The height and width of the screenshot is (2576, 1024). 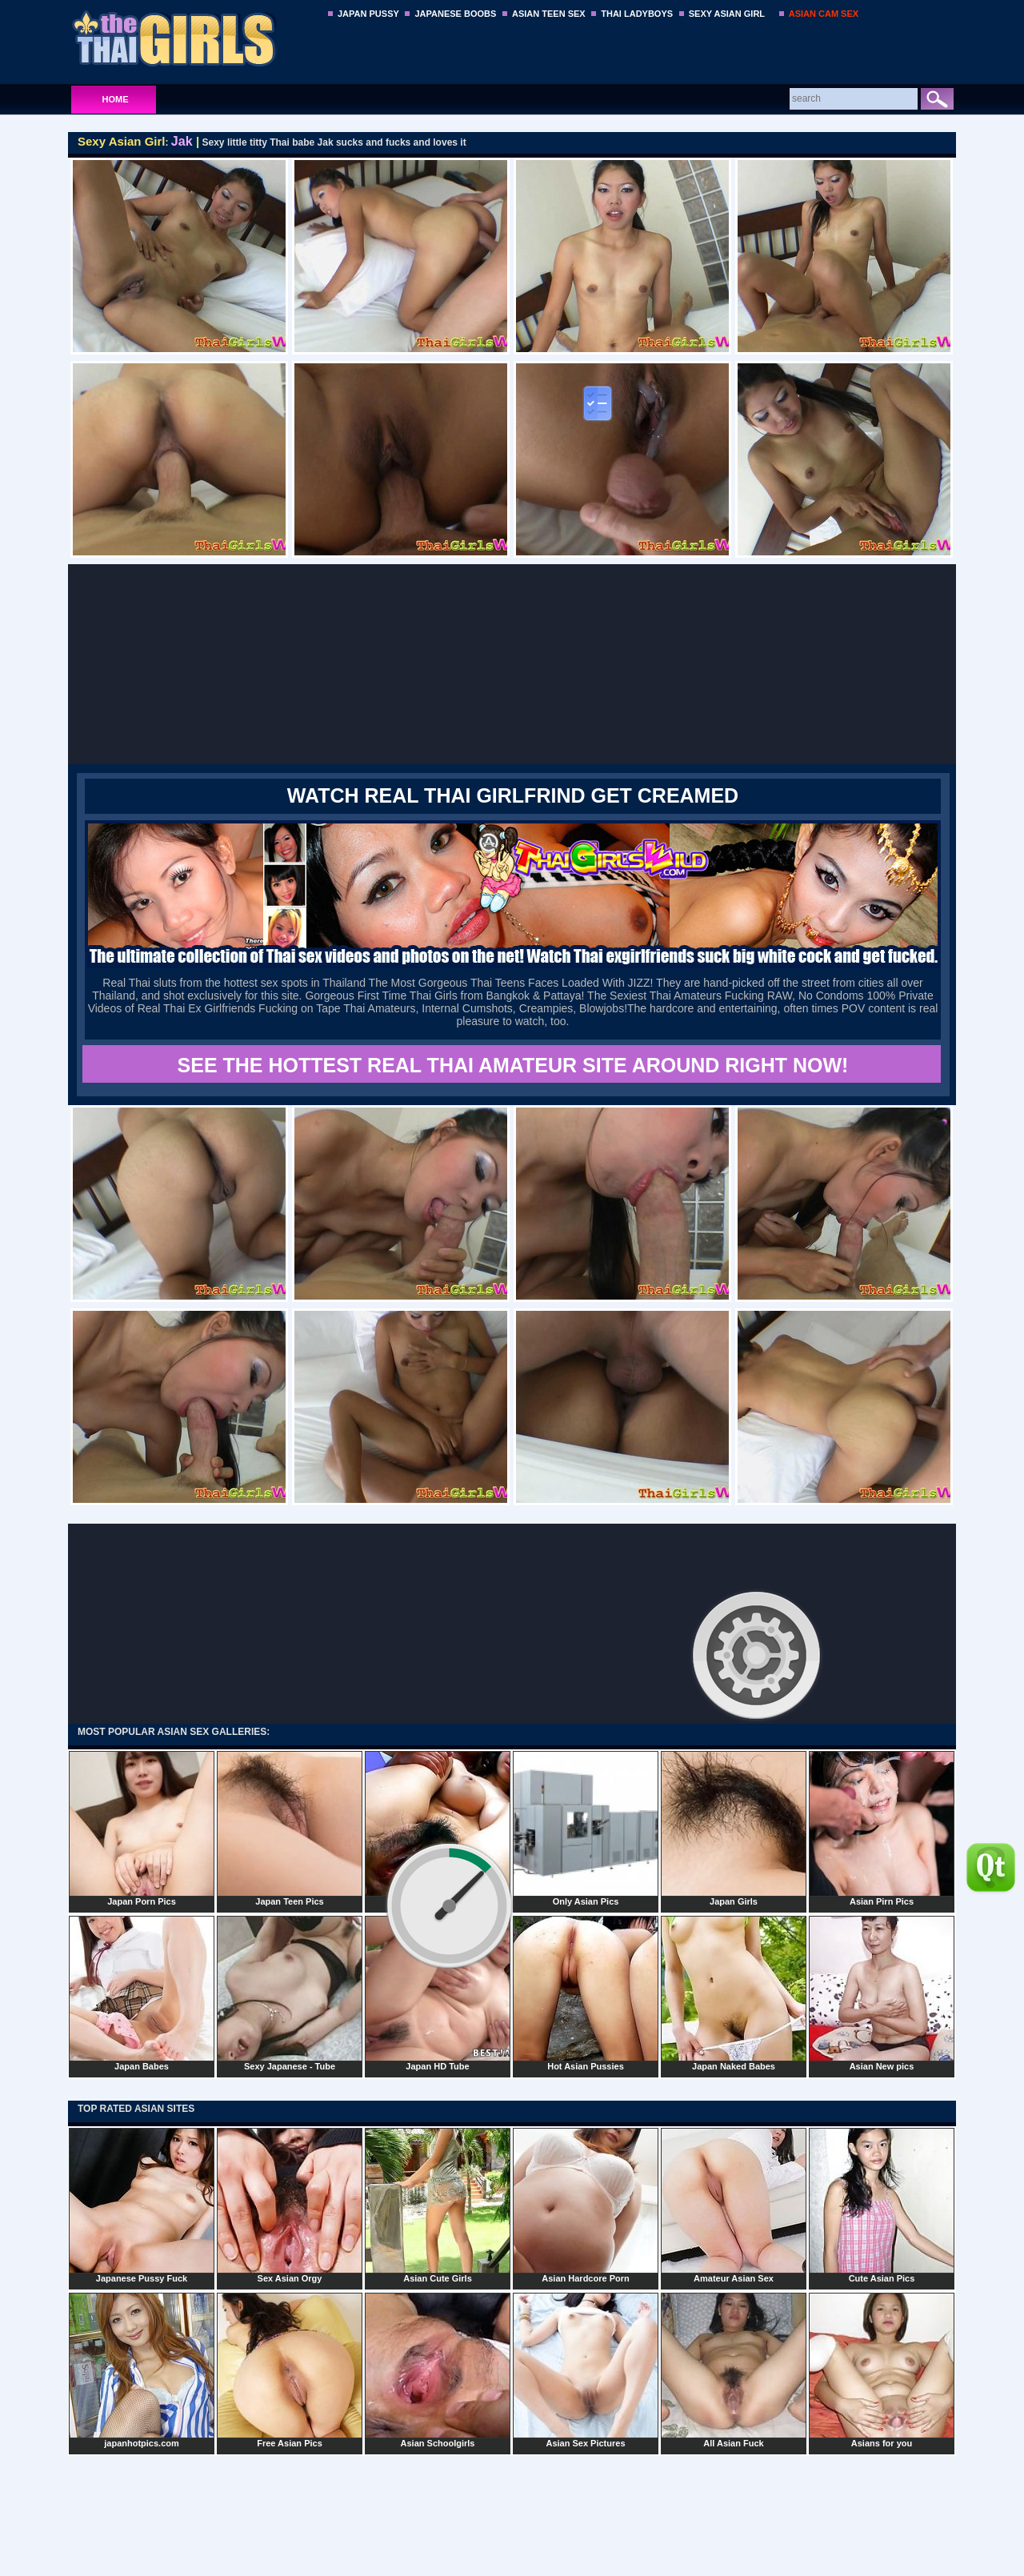 What do you see at coordinates (598, 403) in the screenshot?
I see `open the to-do list app` at bounding box center [598, 403].